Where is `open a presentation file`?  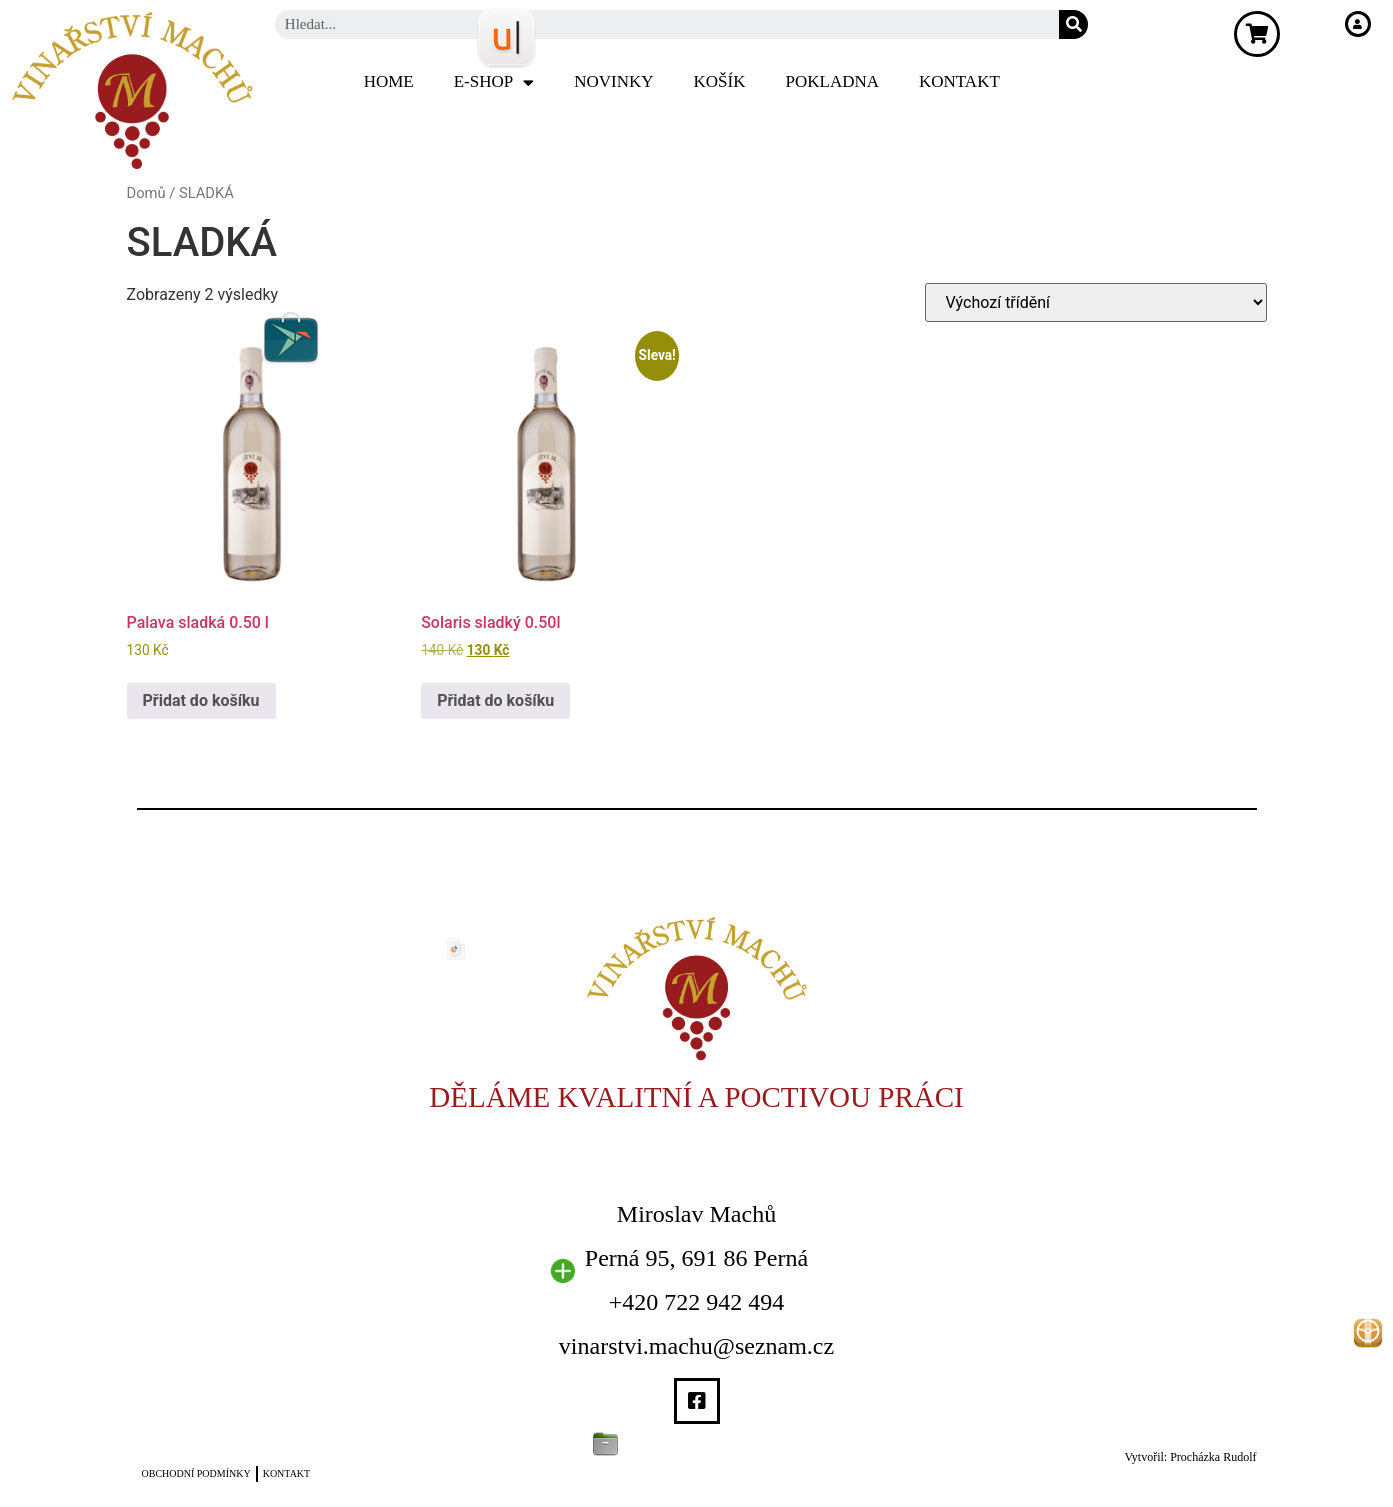
open a presentation file is located at coordinates (456, 949).